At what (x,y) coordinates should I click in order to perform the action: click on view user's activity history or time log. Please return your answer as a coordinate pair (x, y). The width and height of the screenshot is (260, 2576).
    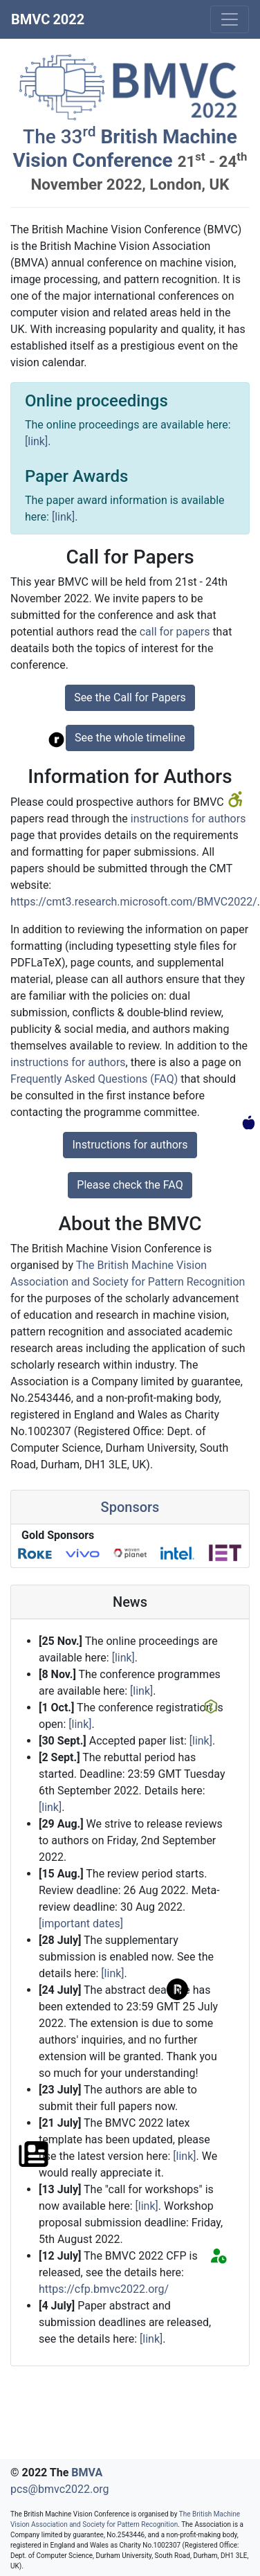
    Looking at the image, I should click on (219, 2255).